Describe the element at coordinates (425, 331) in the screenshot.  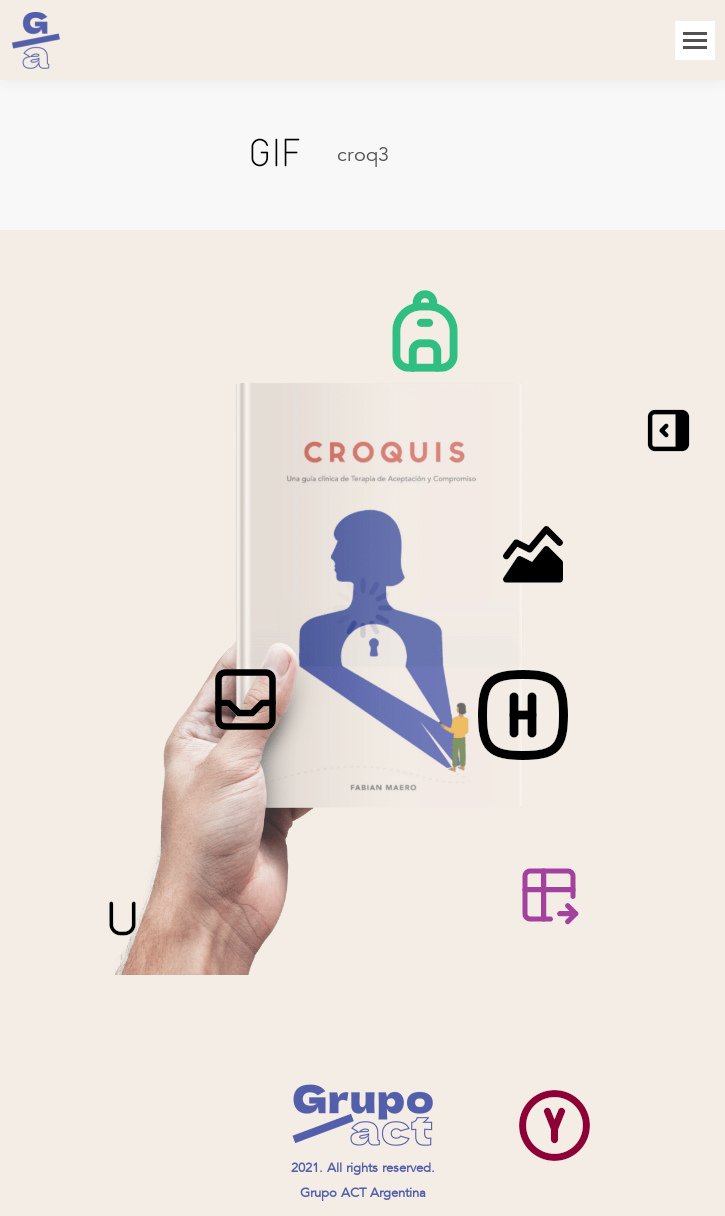
I see `access your inventory or stored items` at that location.